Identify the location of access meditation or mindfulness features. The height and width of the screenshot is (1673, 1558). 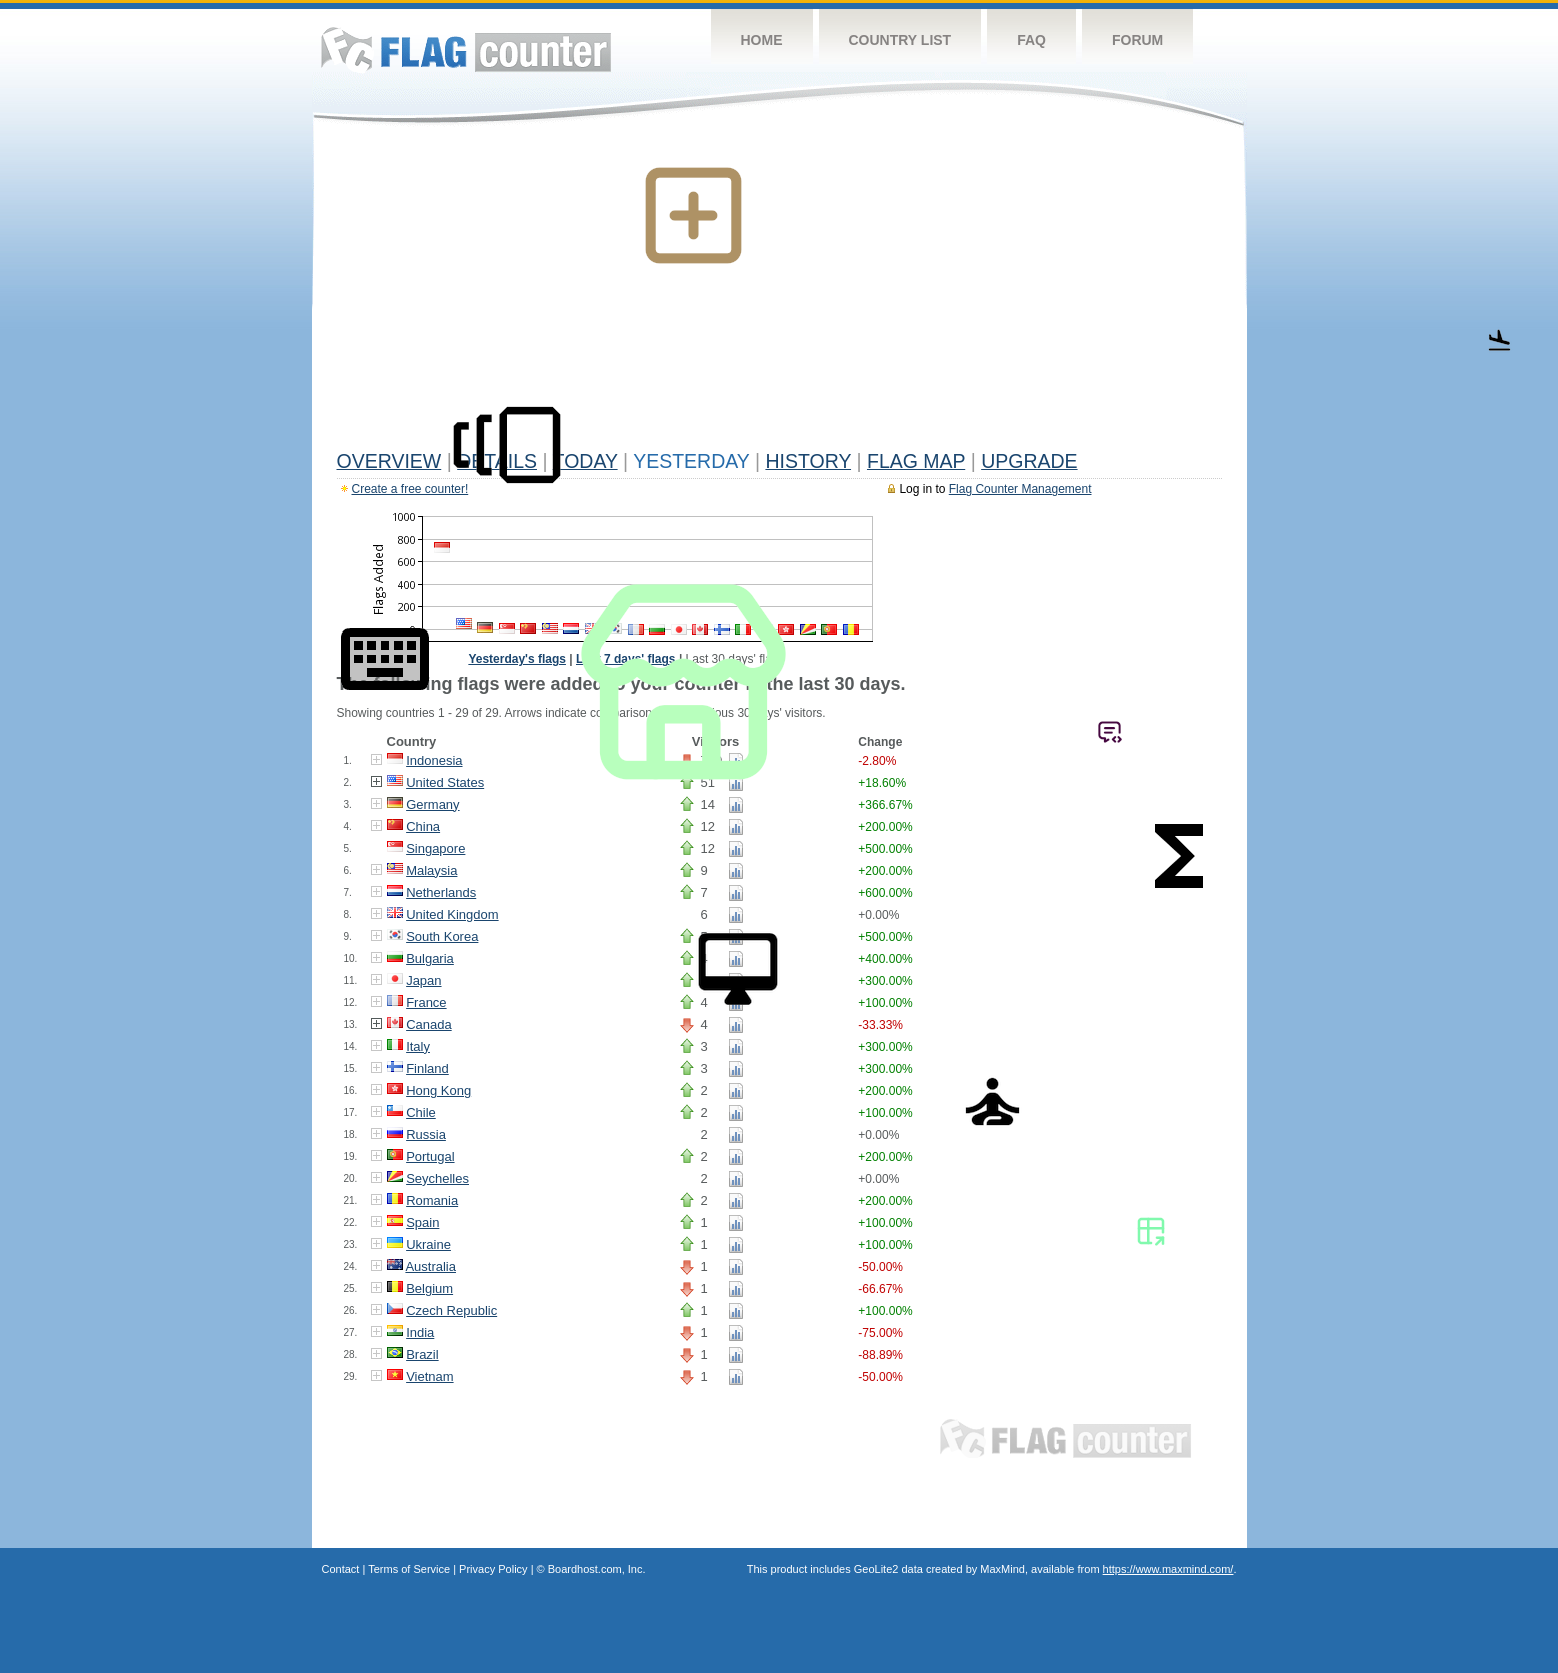
(992, 1101).